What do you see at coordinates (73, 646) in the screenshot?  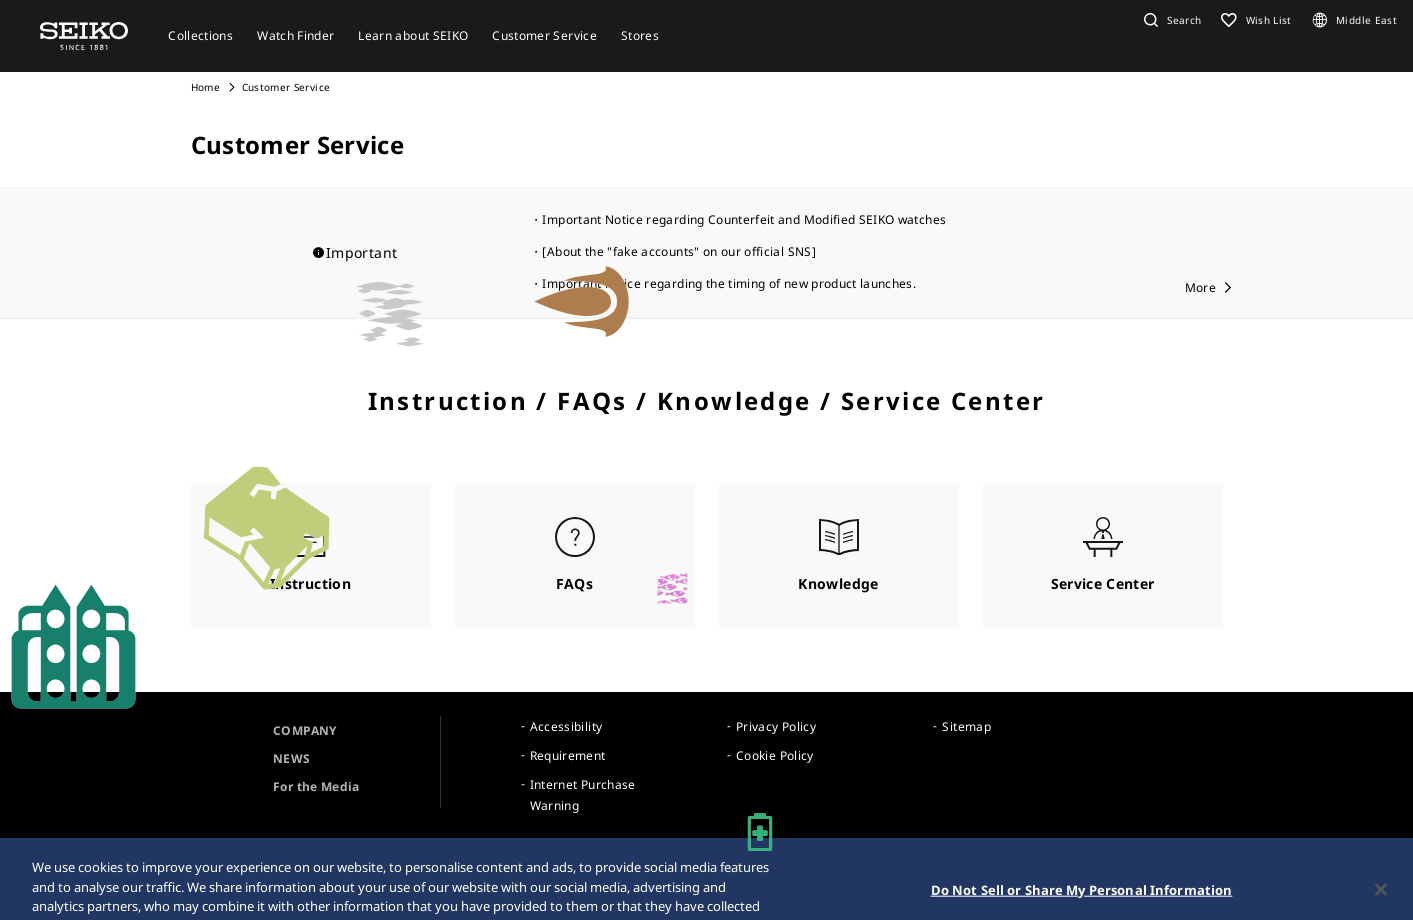 I see `decorative abstract building or castle icon` at bounding box center [73, 646].